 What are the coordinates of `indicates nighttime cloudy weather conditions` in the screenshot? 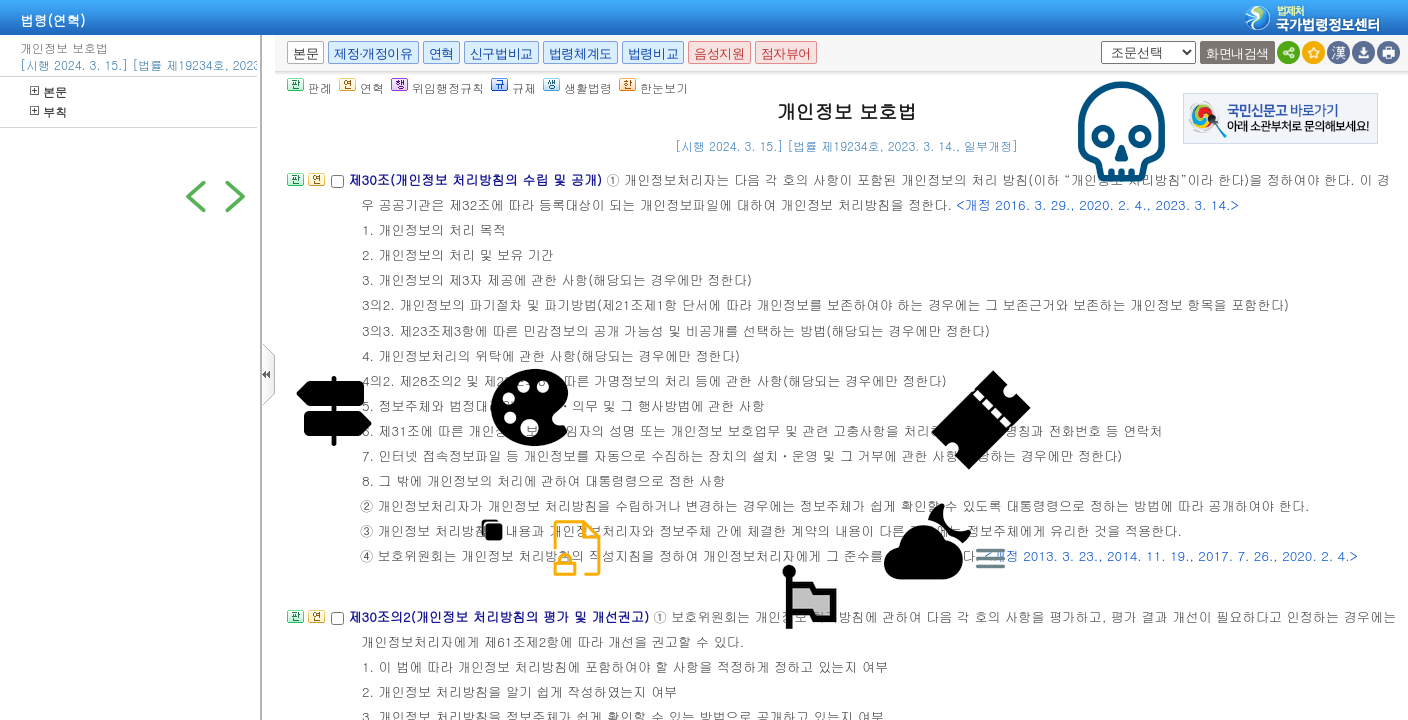 It's located at (927, 541).